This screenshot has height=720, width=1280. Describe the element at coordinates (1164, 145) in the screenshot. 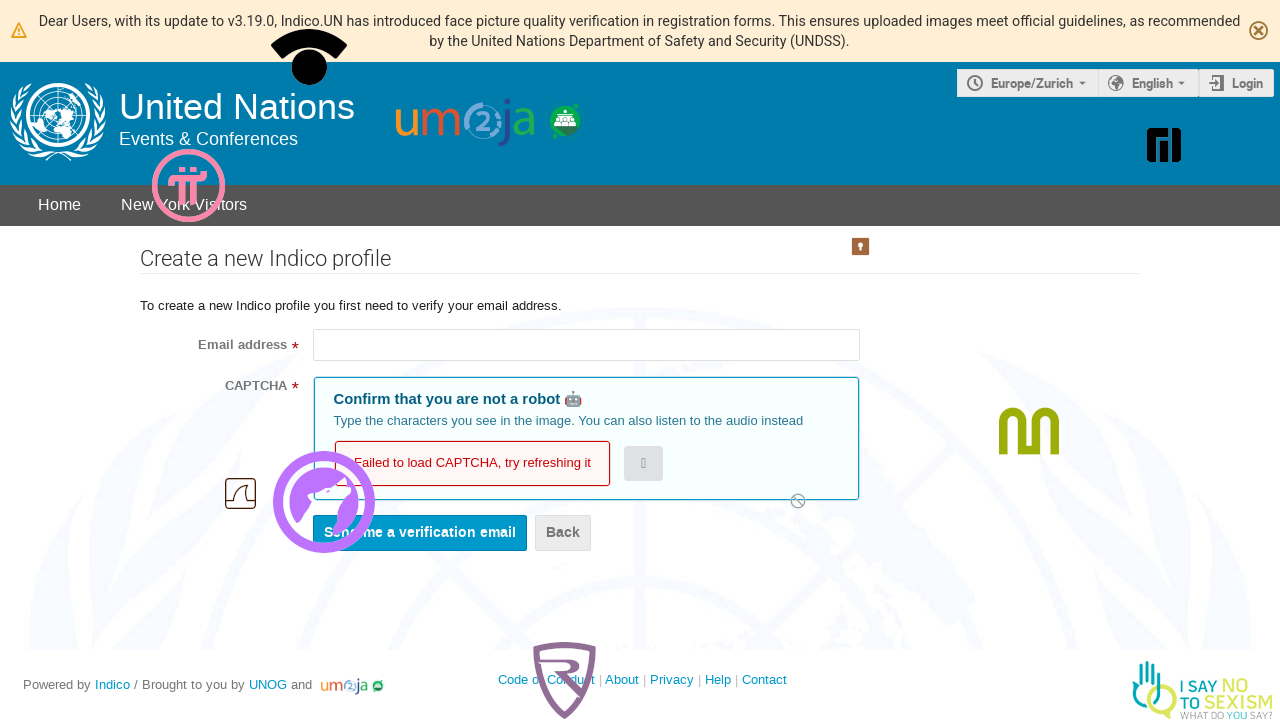

I see `manjaro linux operating system logo` at that location.